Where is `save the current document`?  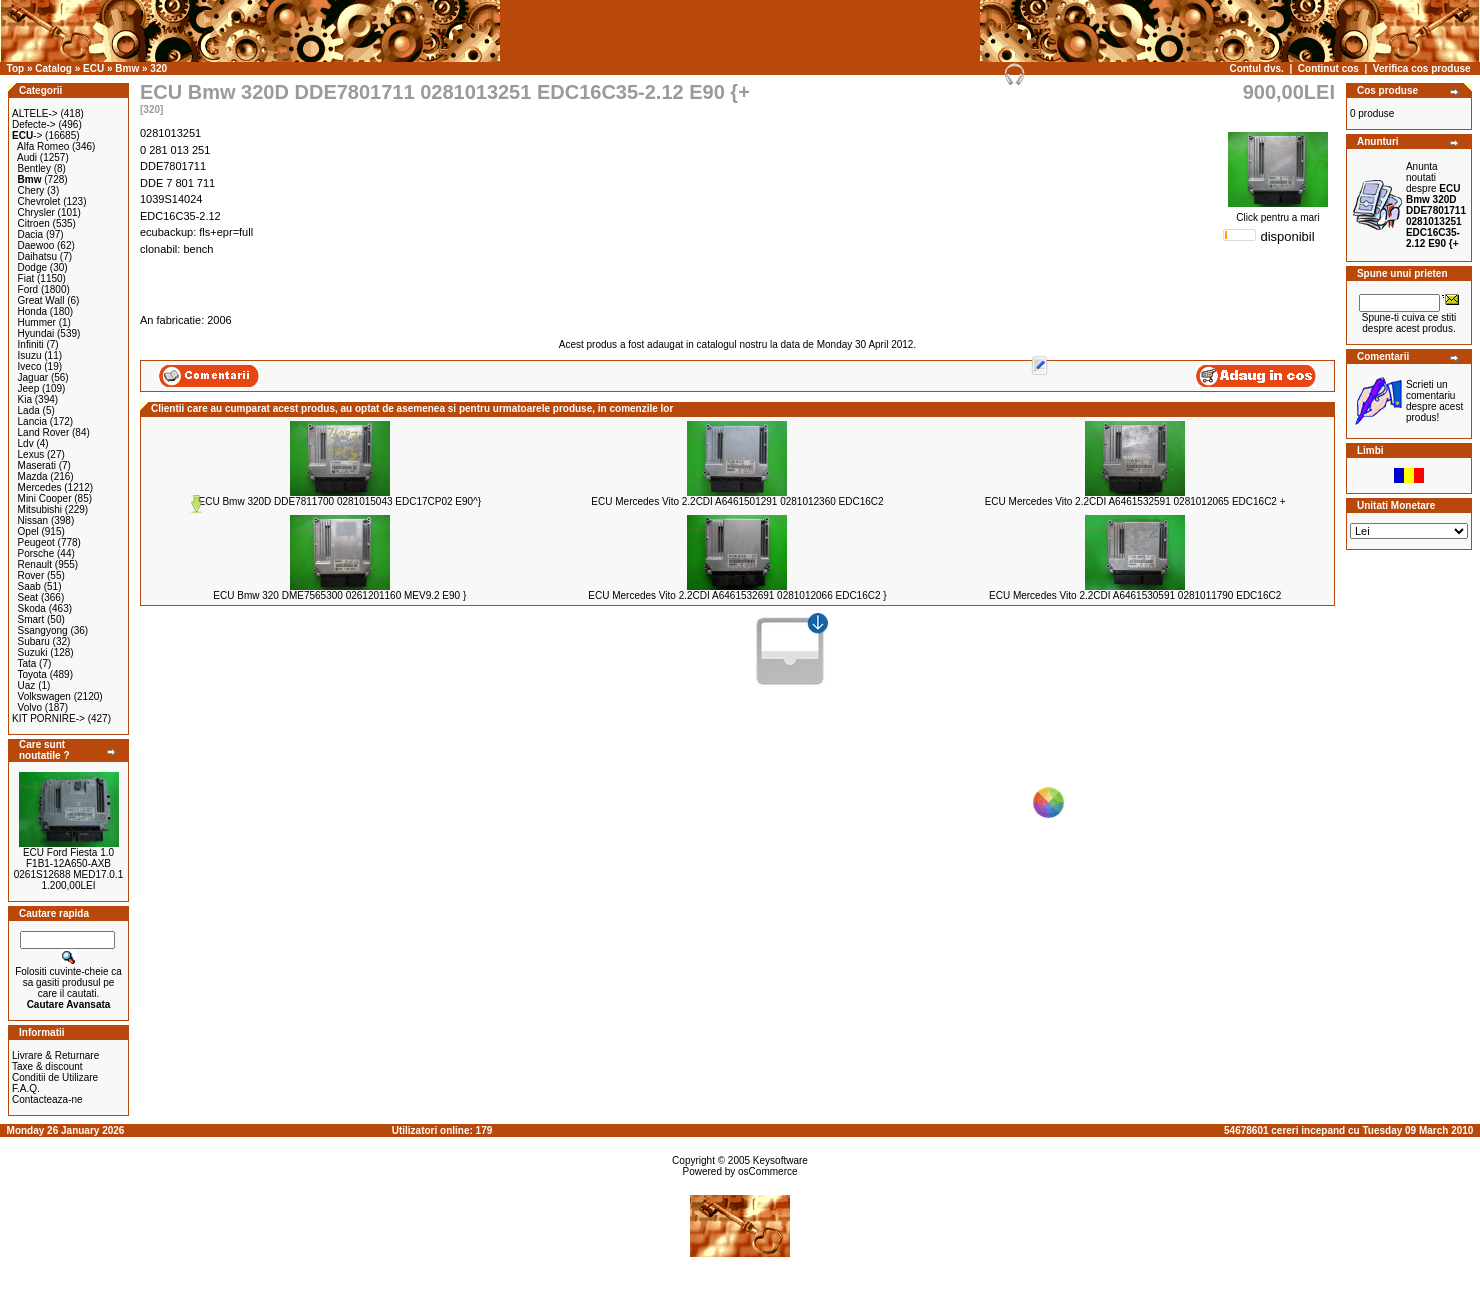
save the current document is located at coordinates (196, 504).